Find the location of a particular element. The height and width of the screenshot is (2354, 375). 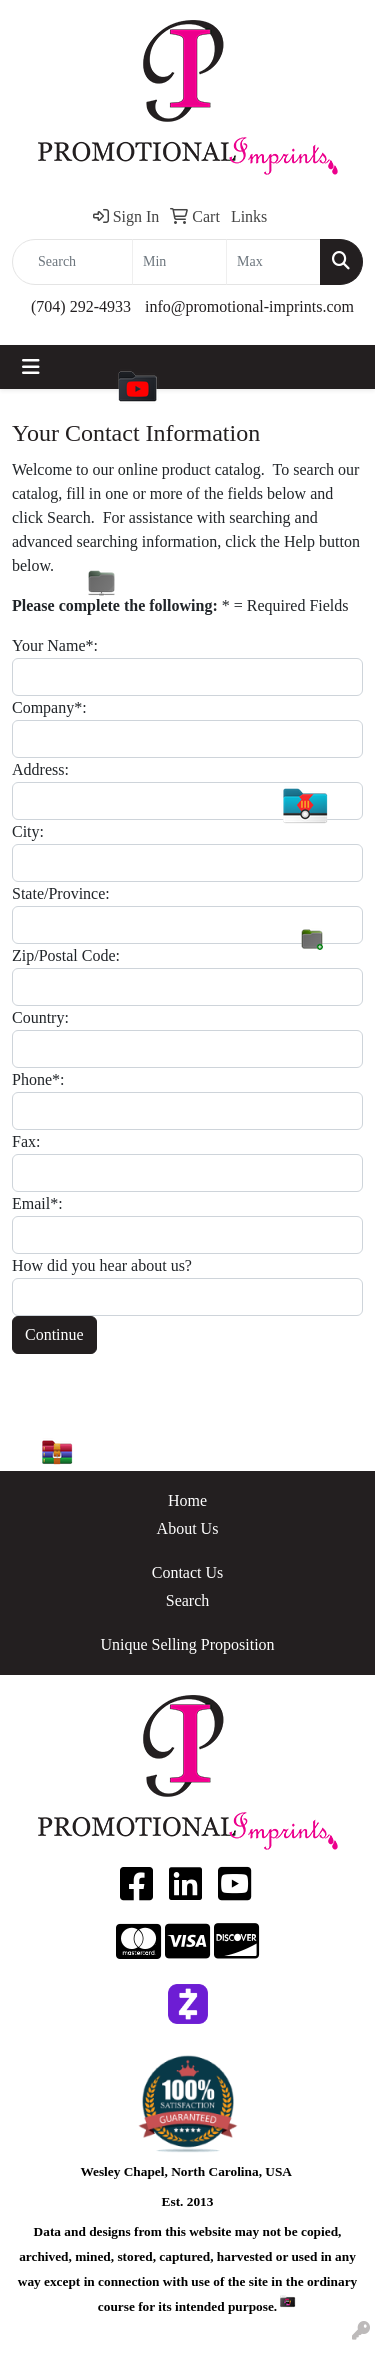

open folder containing youtube downloads is located at coordinates (137, 387).